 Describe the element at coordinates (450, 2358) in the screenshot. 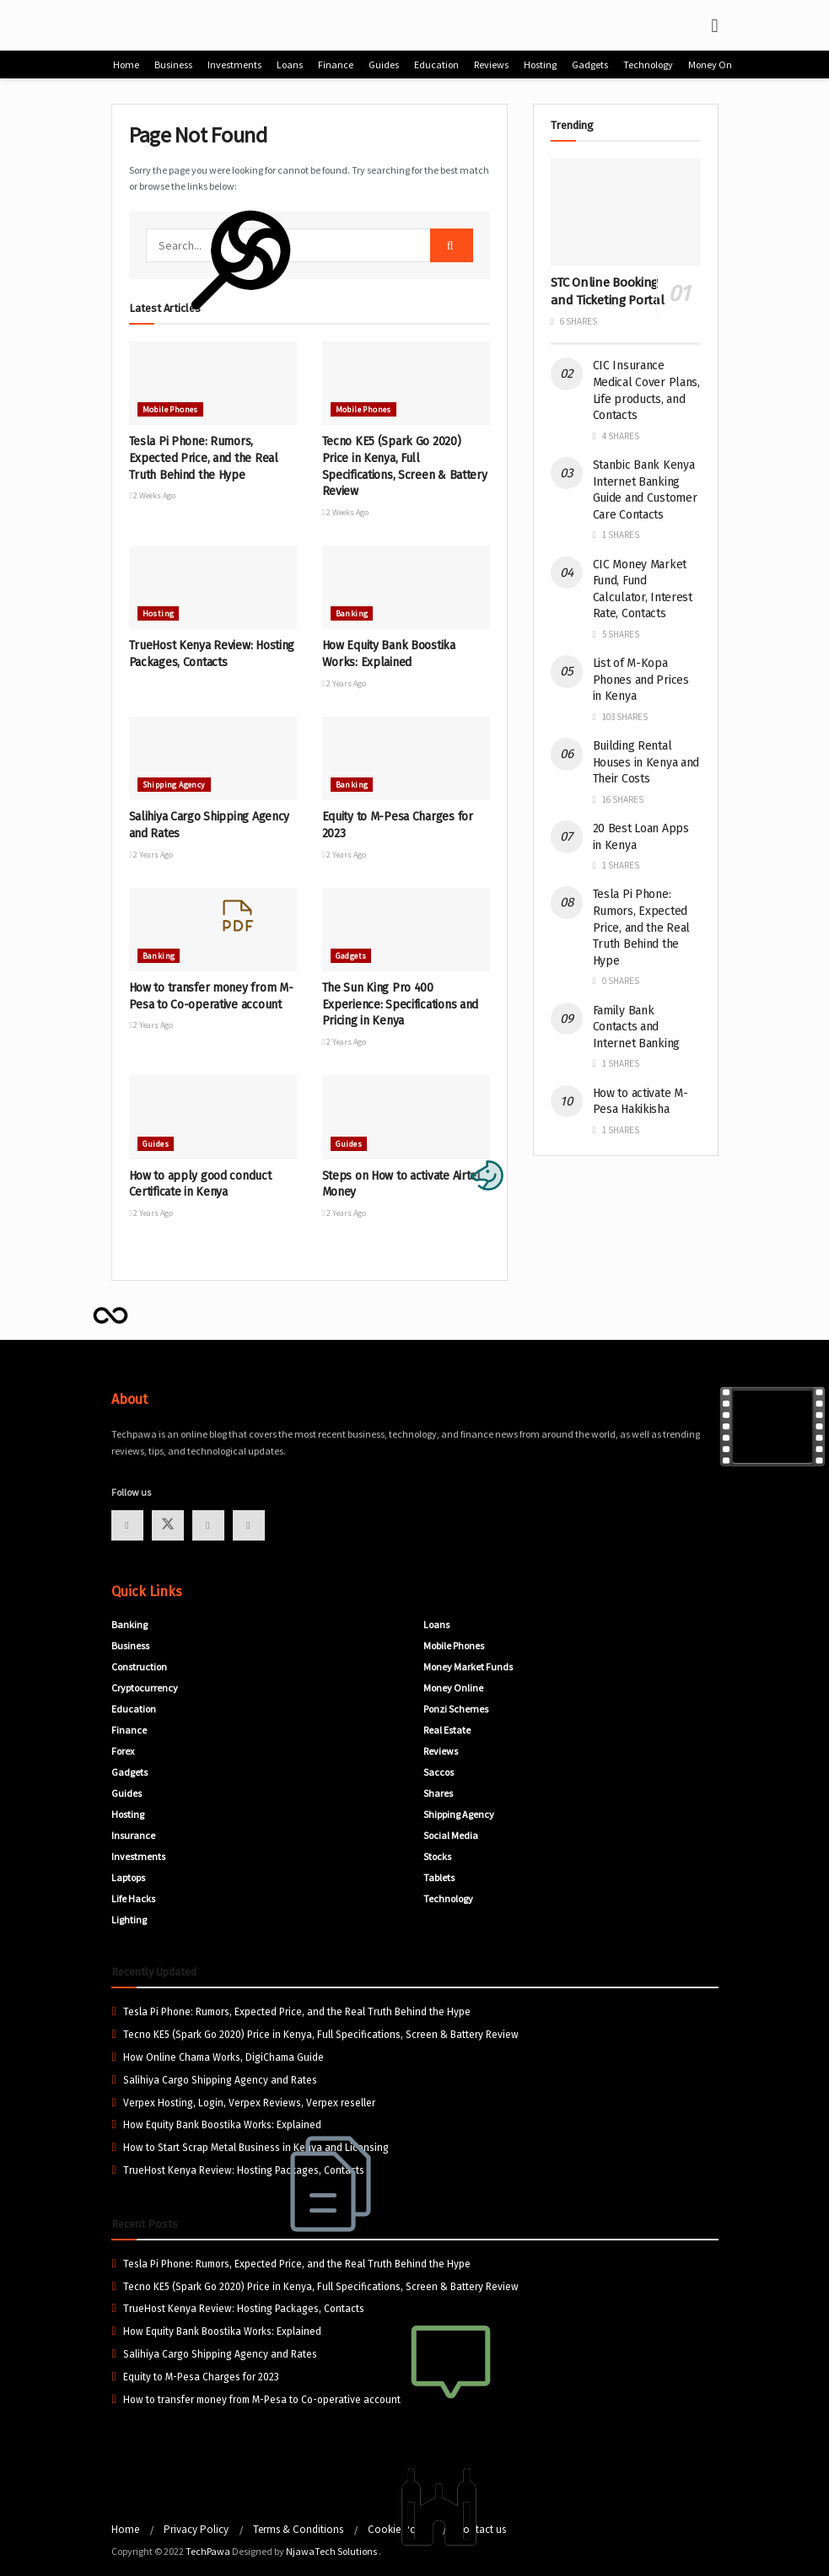

I see `open chat or messaging` at that location.